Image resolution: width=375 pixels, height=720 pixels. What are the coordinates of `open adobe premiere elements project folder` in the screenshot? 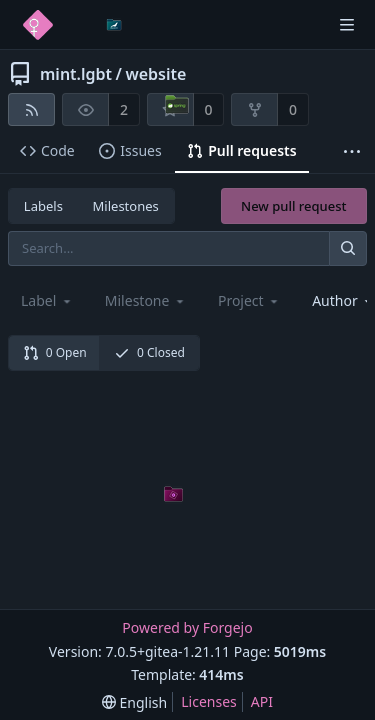 It's located at (173, 494).